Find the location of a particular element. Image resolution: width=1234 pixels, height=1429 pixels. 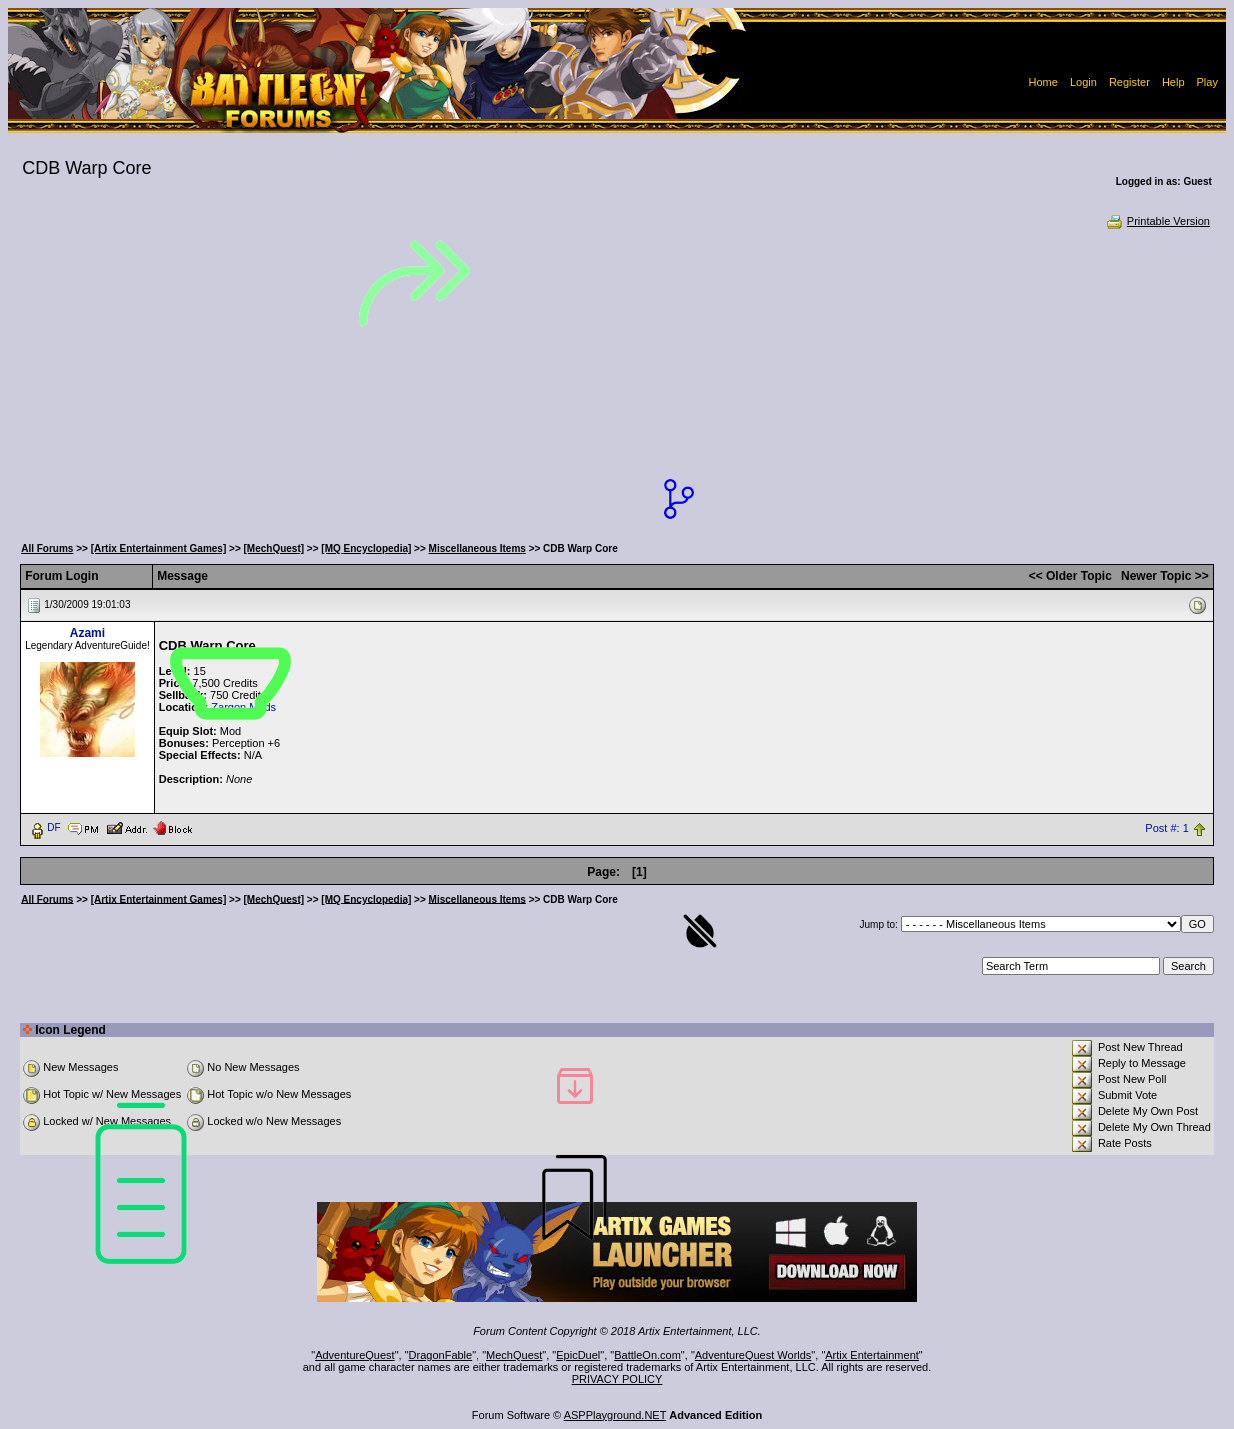

indicates high battery level is located at coordinates (141, 1186).